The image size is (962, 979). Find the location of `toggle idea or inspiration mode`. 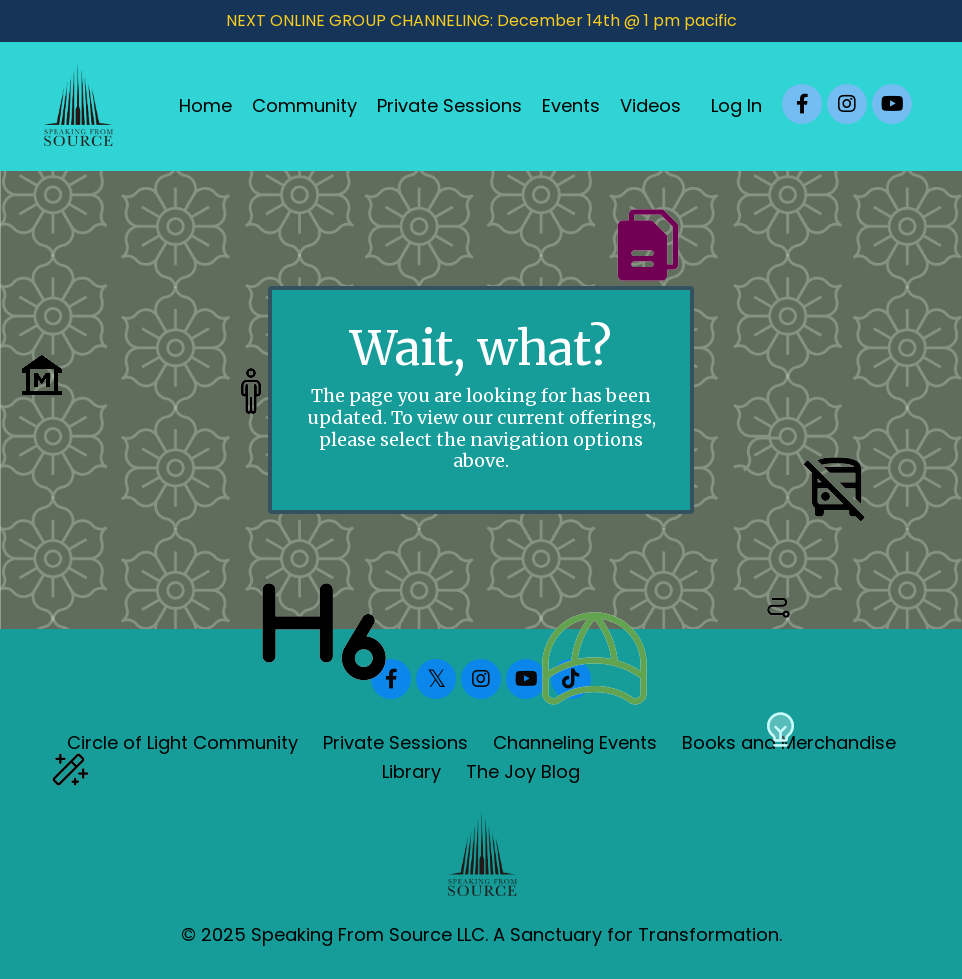

toggle idea or inspiration mode is located at coordinates (780, 729).